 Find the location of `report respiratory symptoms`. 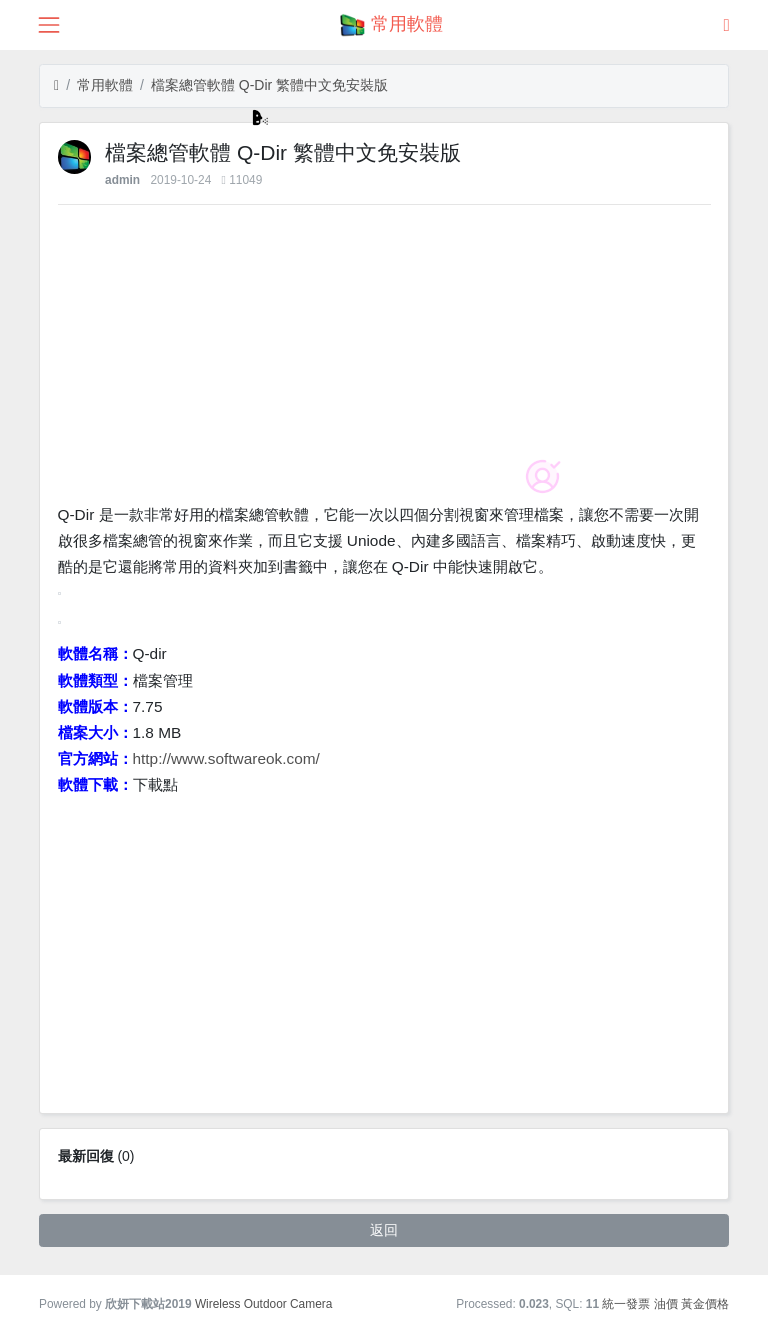

report respiratory symptoms is located at coordinates (260, 117).